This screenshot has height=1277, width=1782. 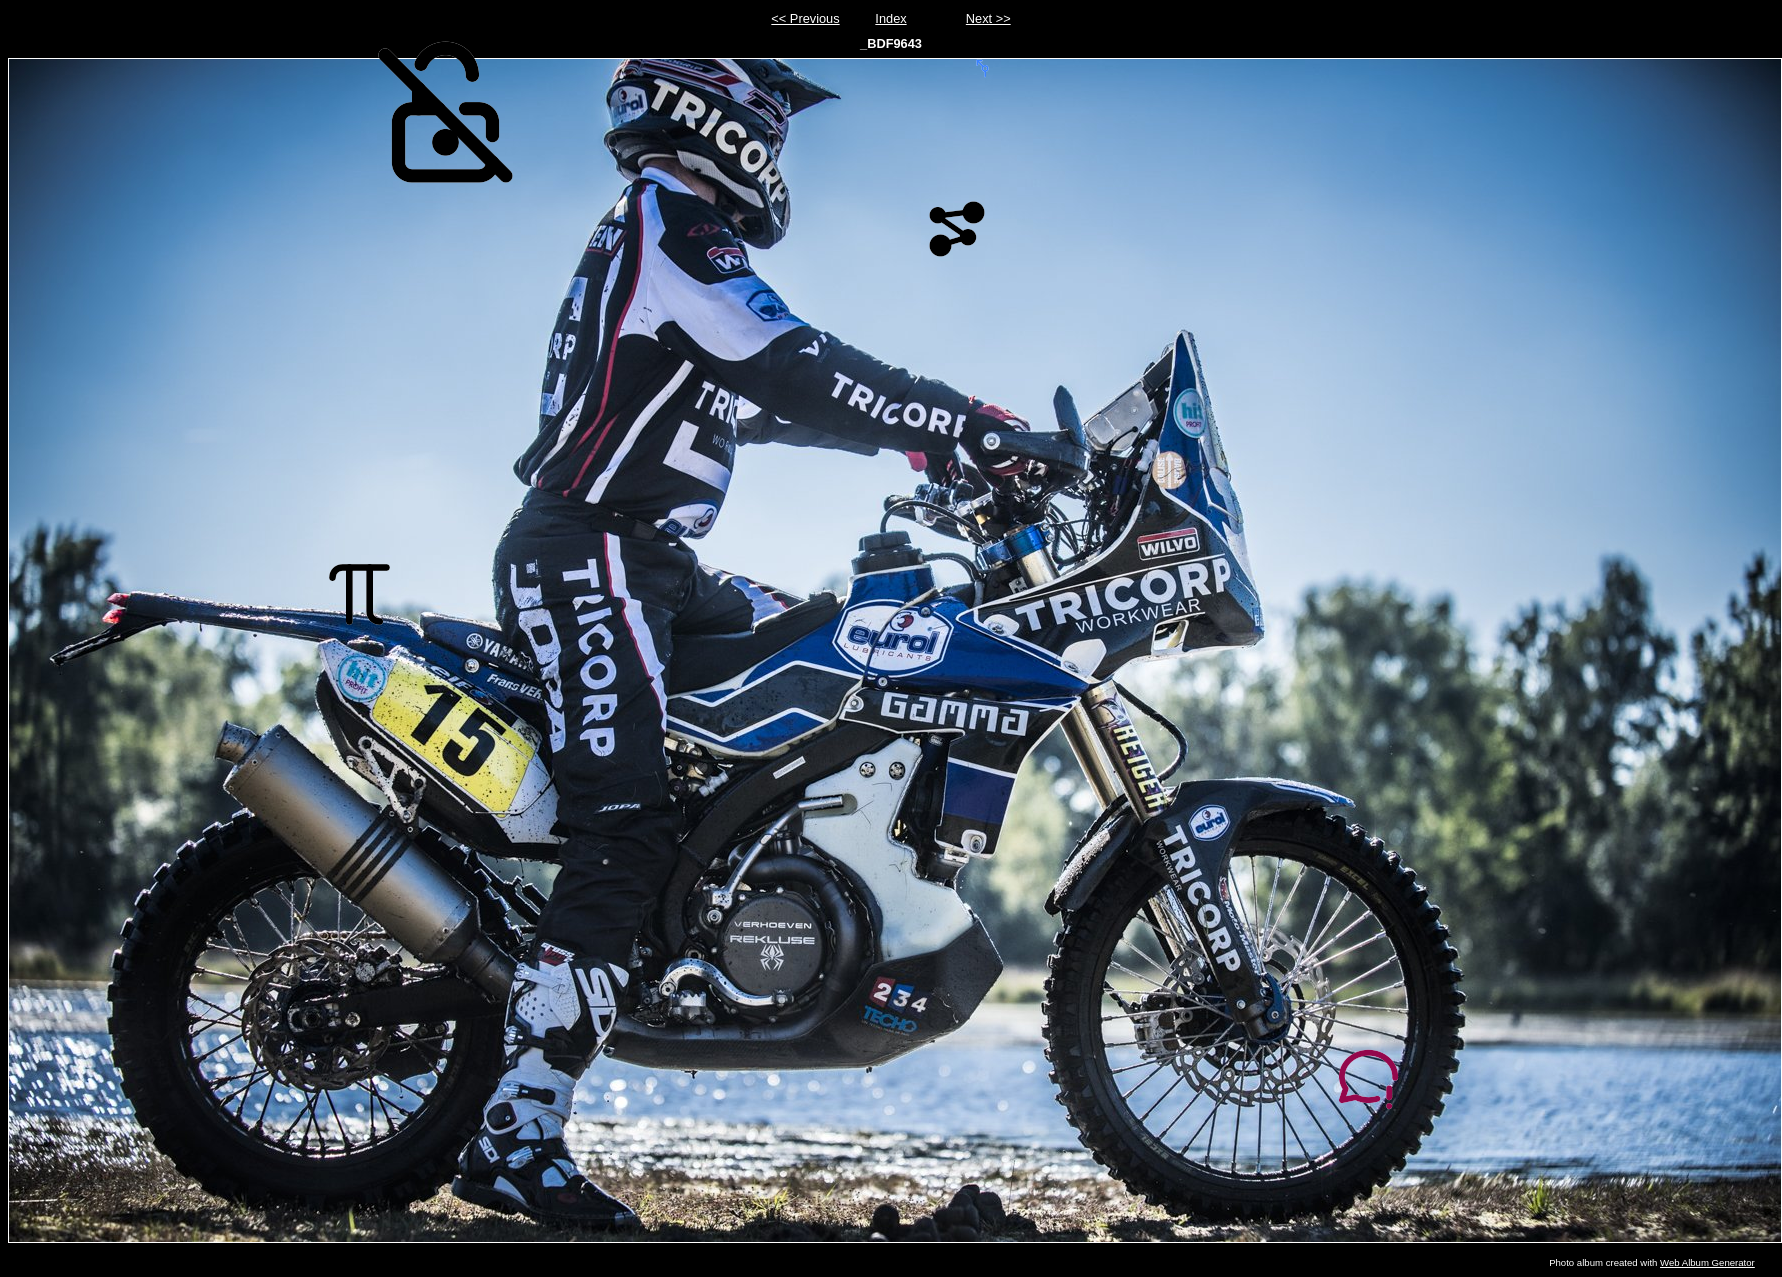 What do you see at coordinates (445, 115) in the screenshot?
I see `unlock feature is unavailable or disabled` at bounding box center [445, 115].